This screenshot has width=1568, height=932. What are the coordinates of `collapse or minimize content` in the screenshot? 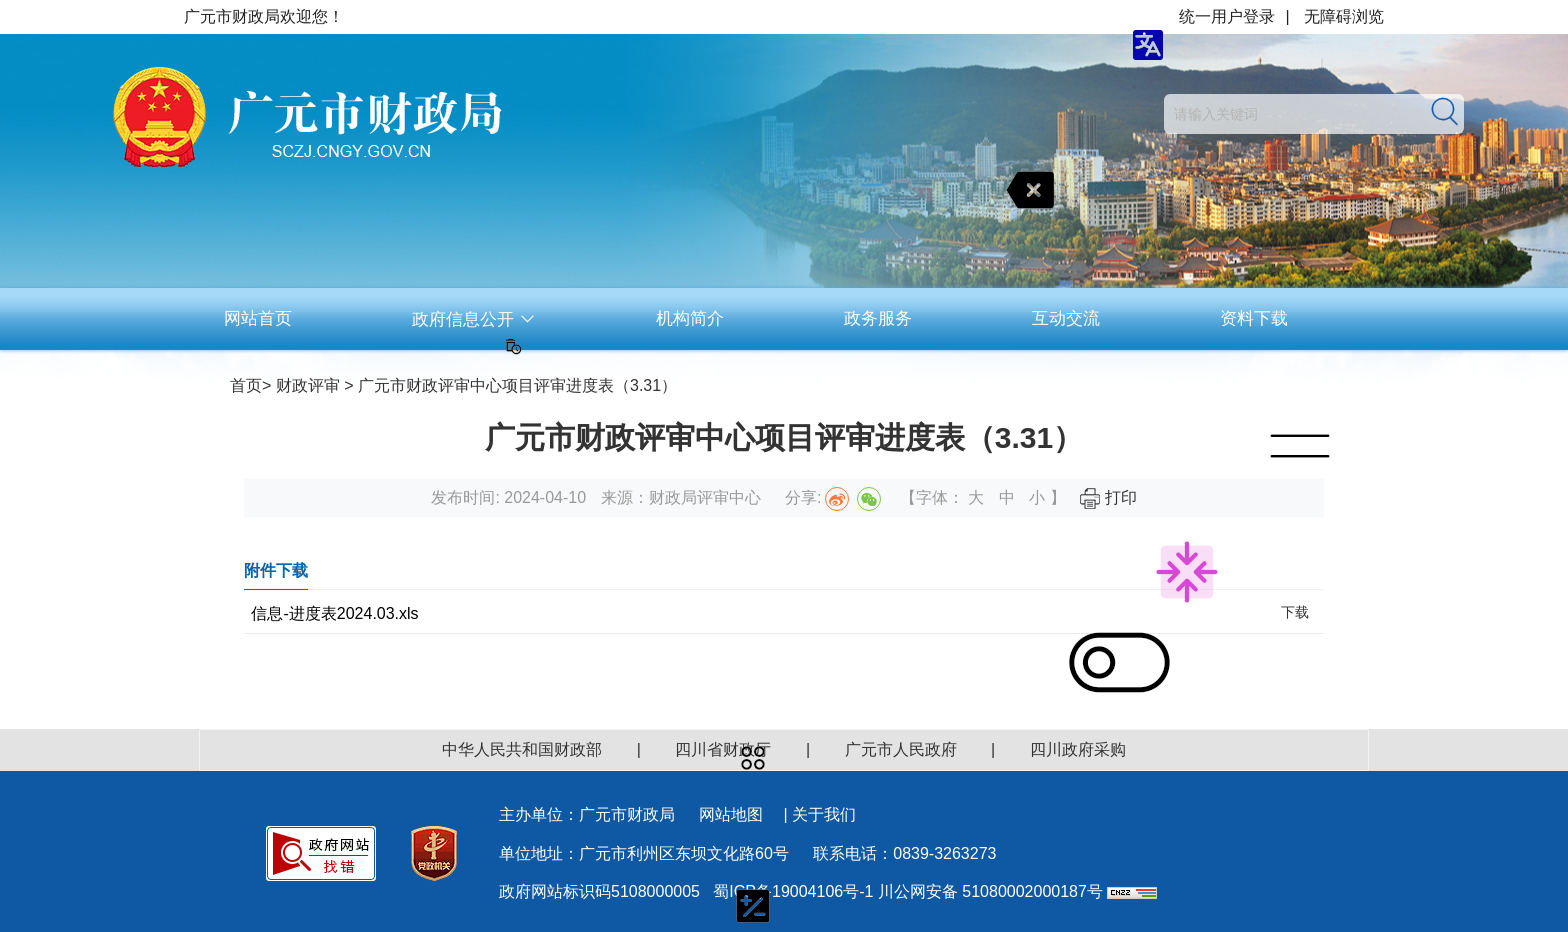 It's located at (1187, 572).